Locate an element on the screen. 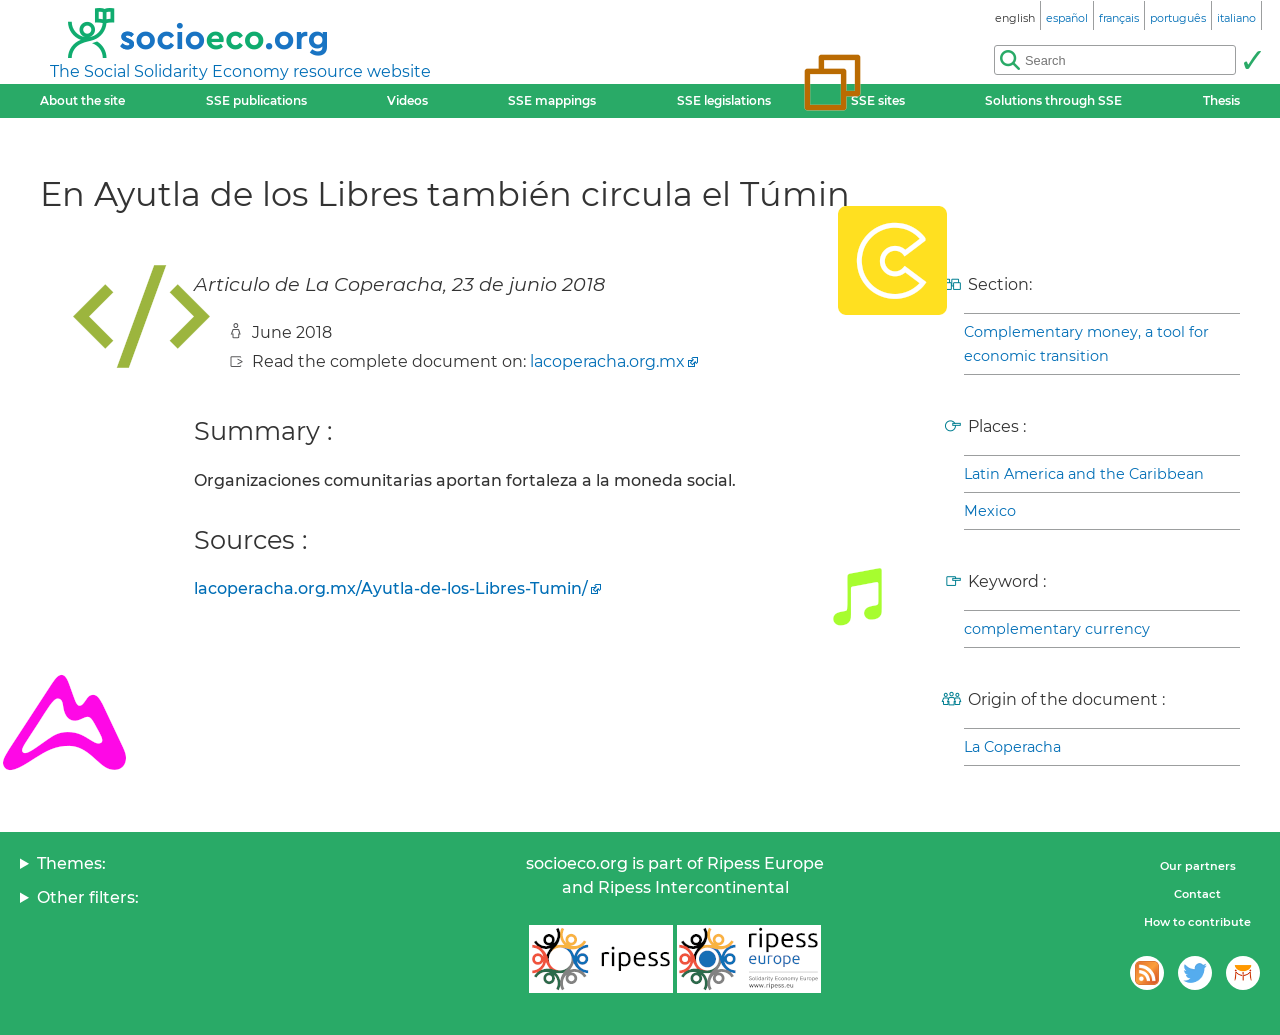  open the AllTrails app is located at coordinates (64, 722).